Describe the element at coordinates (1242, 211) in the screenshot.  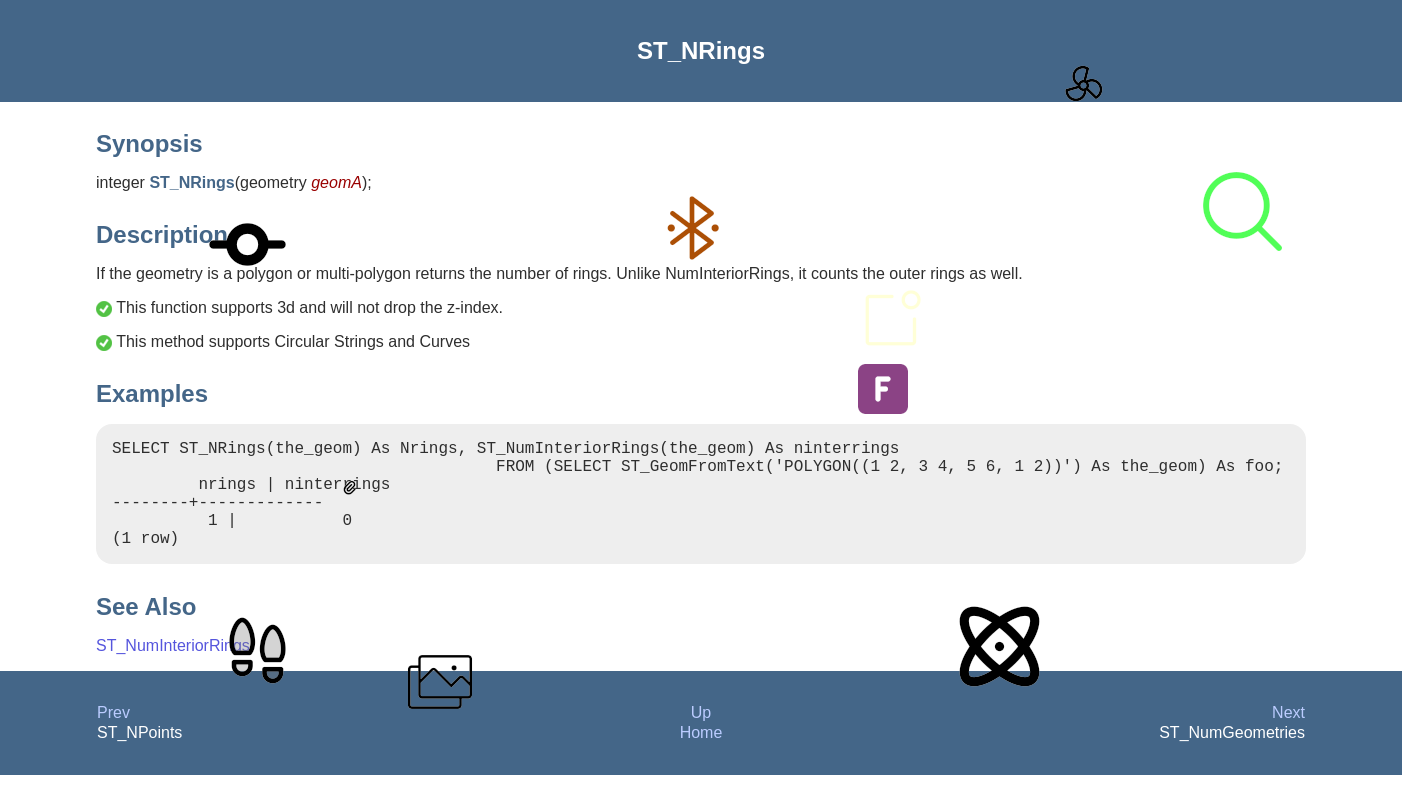
I see `search for content` at that location.